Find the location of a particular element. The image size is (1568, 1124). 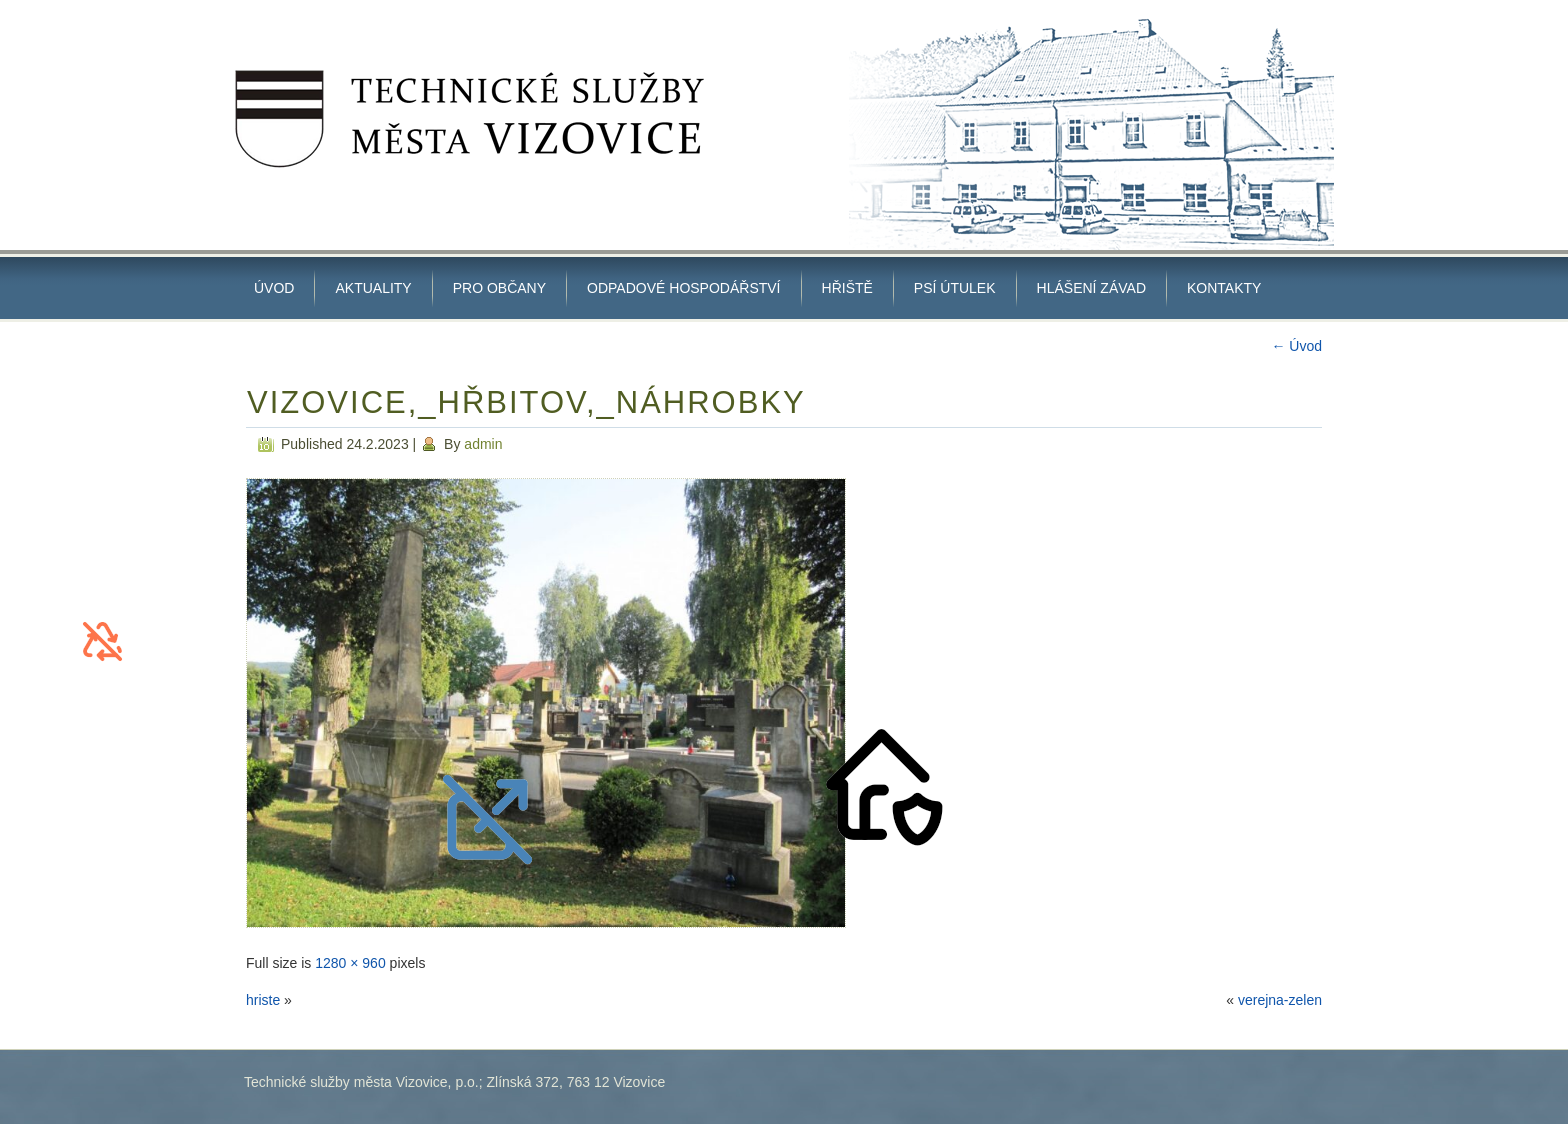

recycling unavailable or disabled is located at coordinates (102, 641).